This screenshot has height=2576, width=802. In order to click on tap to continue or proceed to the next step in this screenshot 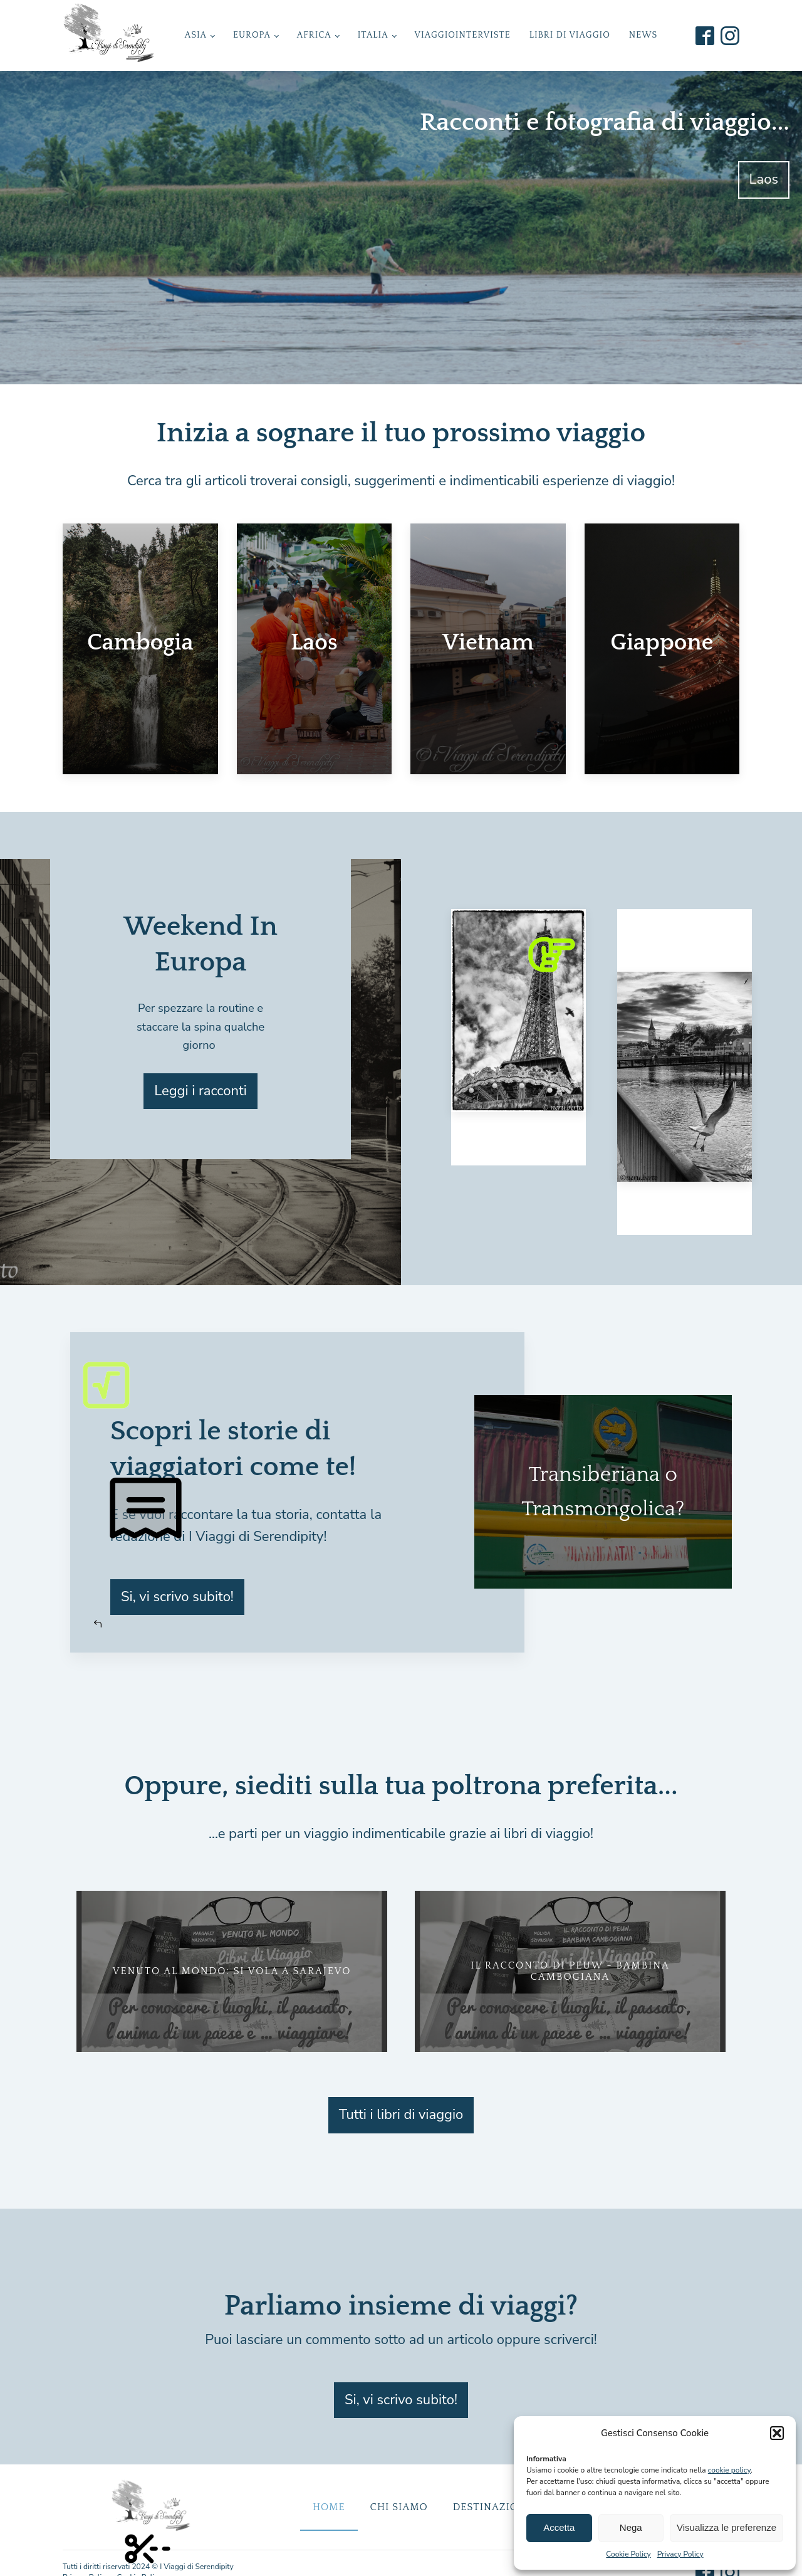, I will do `click(551, 954)`.